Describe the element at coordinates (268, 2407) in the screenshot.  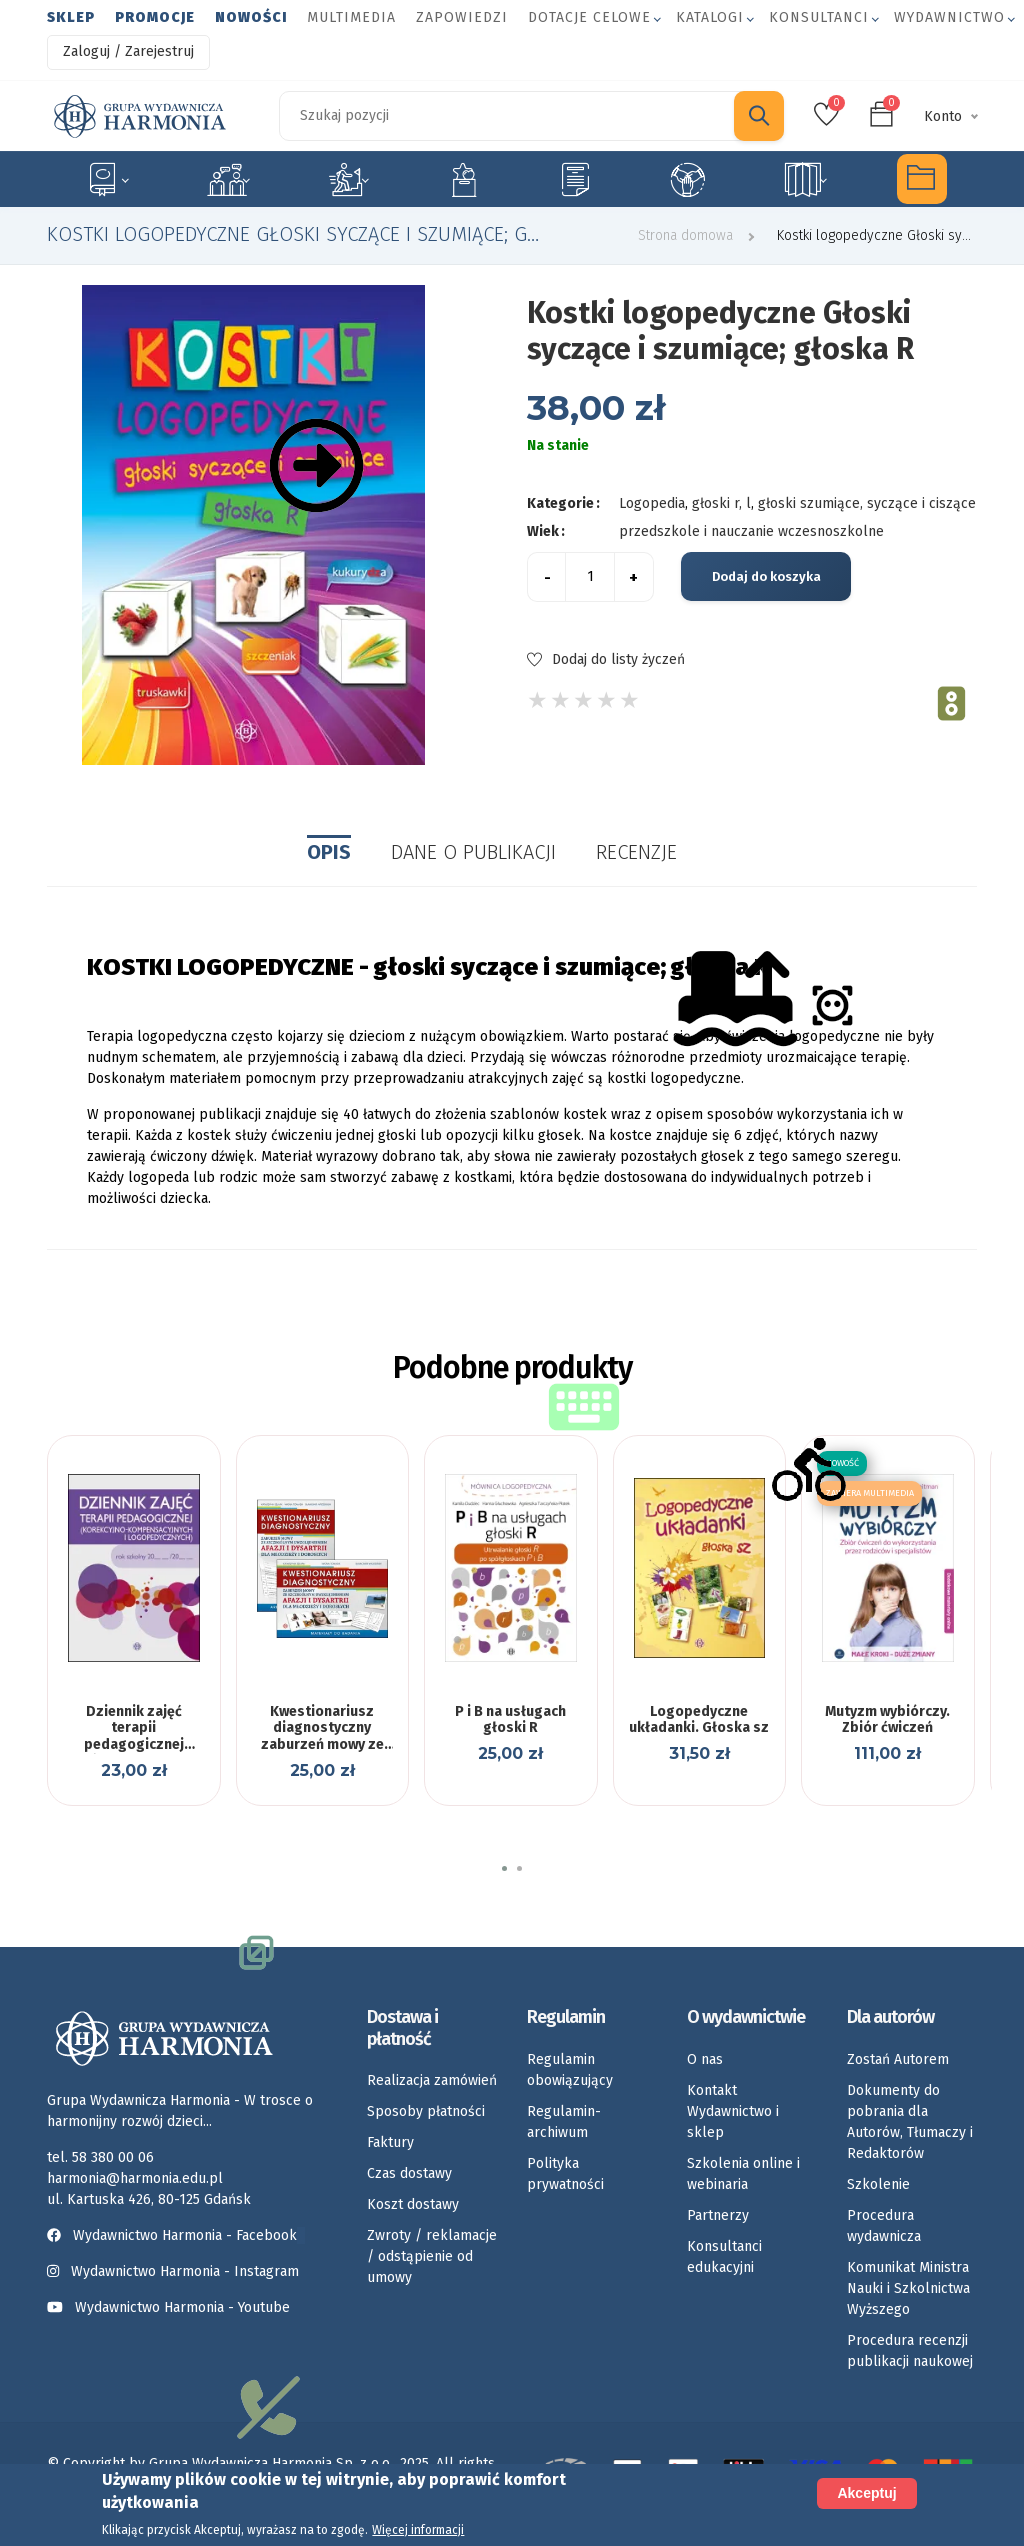
I see `end or decline a phone call` at that location.